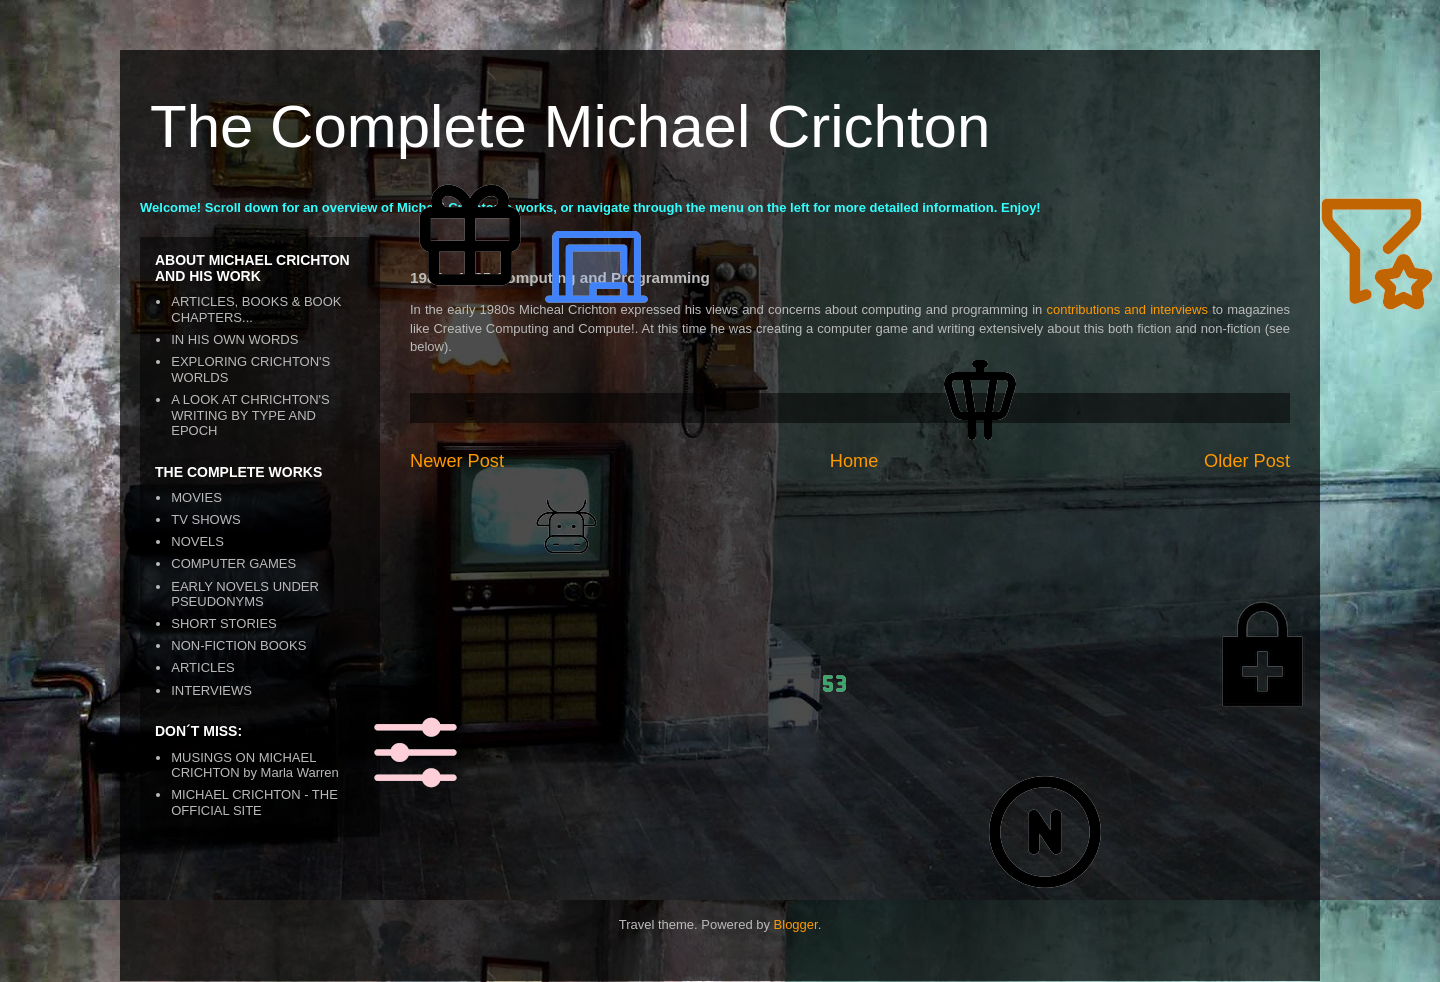 This screenshot has width=1440, height=982. What do you see at coordinates (1371, 248) in the screenshot?
I see `filter by starred or favorite items` at bounding box center [1371, 248].